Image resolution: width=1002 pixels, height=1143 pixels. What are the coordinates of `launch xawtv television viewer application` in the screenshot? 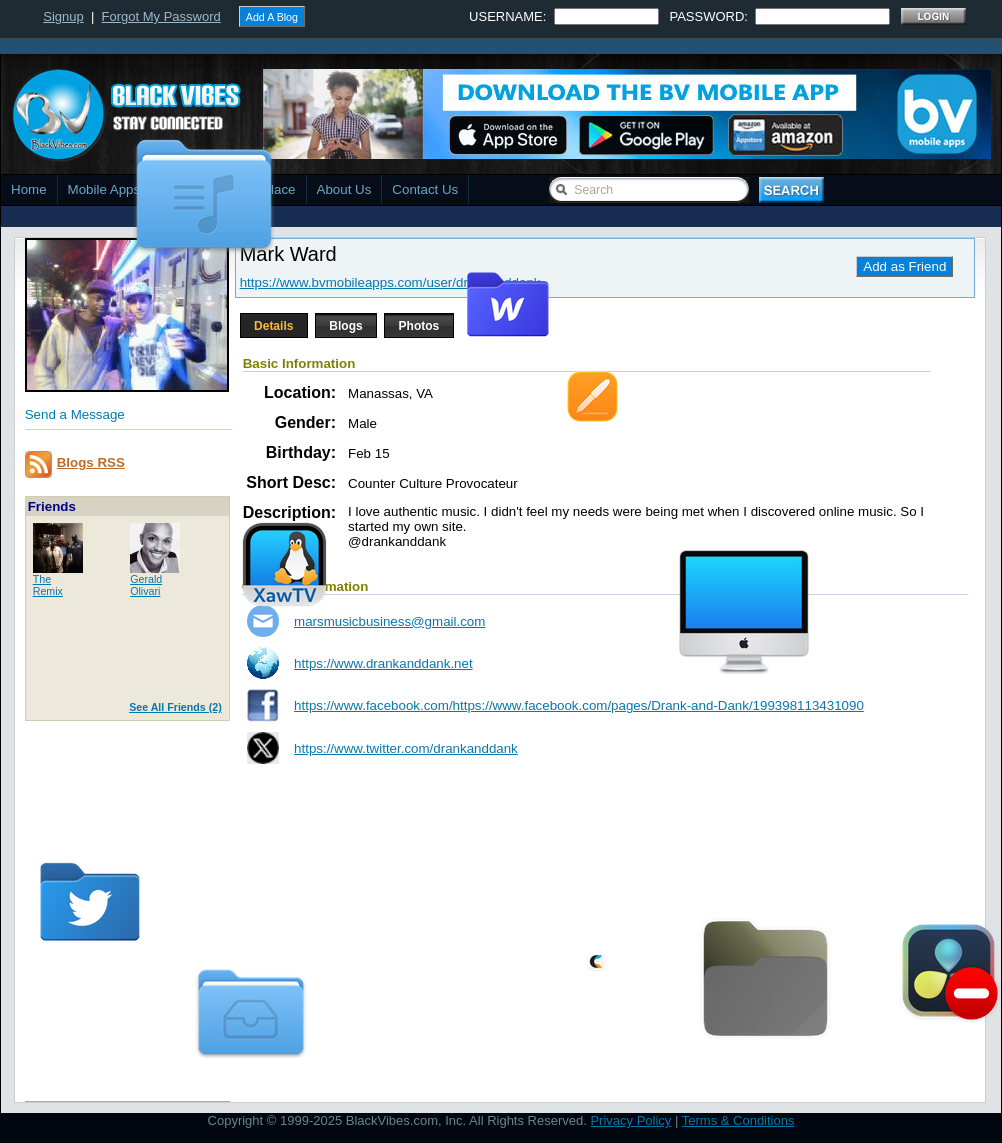 It's located at (284, 564).